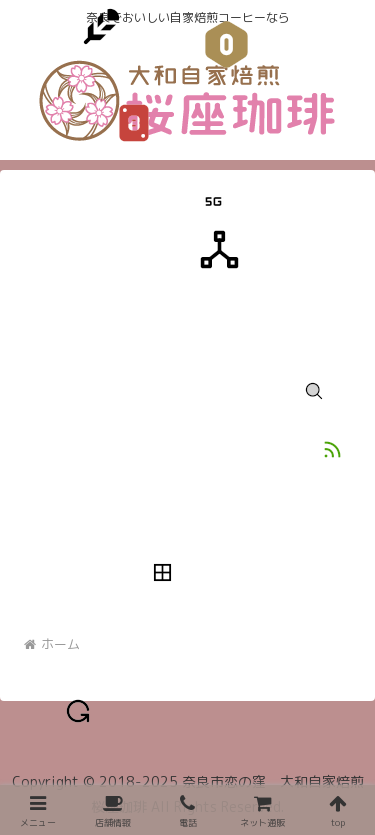 This screenshot has height=835, width=375. What do you see at coordinates (332, 449) in the screenshot?
I see `subscribe to RSS feed` at bounding box center [332, 449].